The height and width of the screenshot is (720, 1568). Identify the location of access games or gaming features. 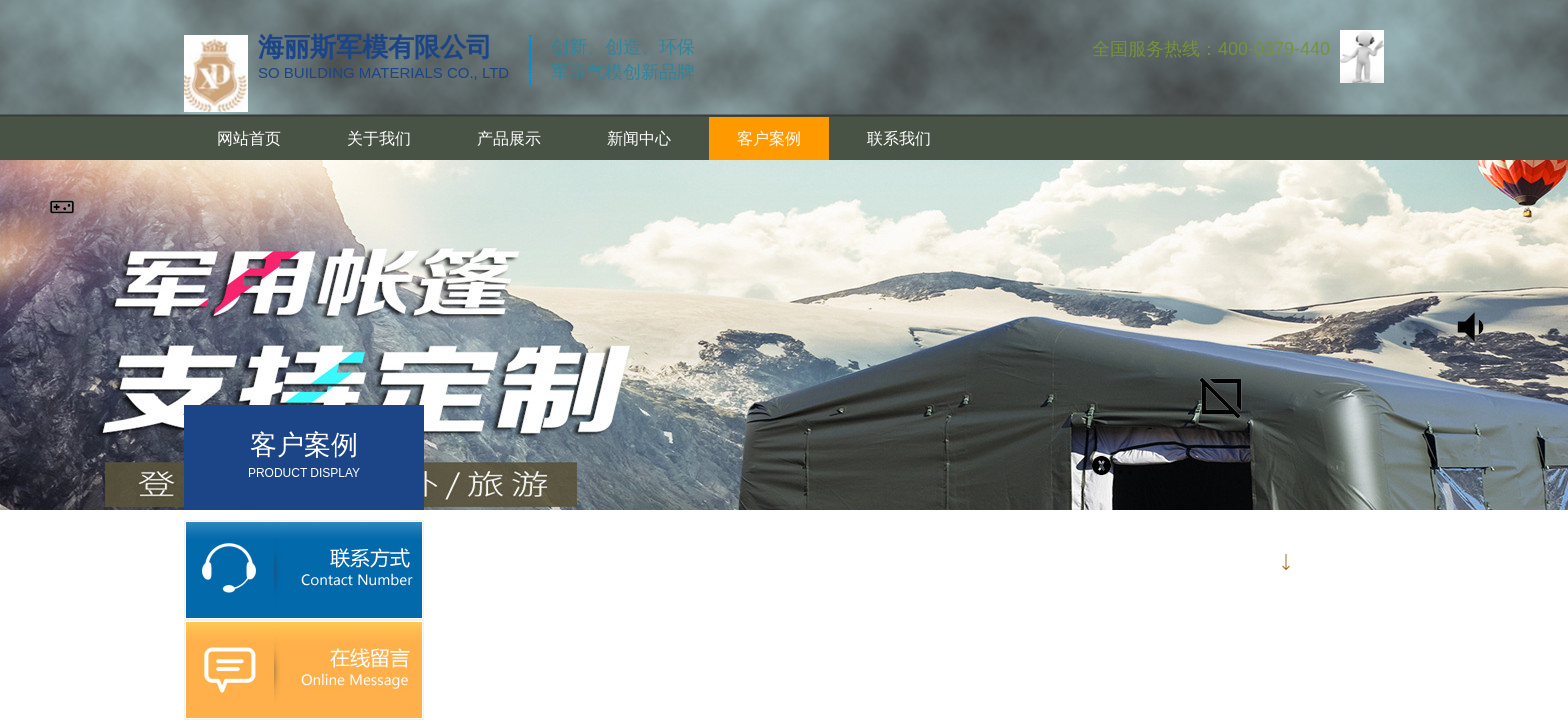
(62, 207).